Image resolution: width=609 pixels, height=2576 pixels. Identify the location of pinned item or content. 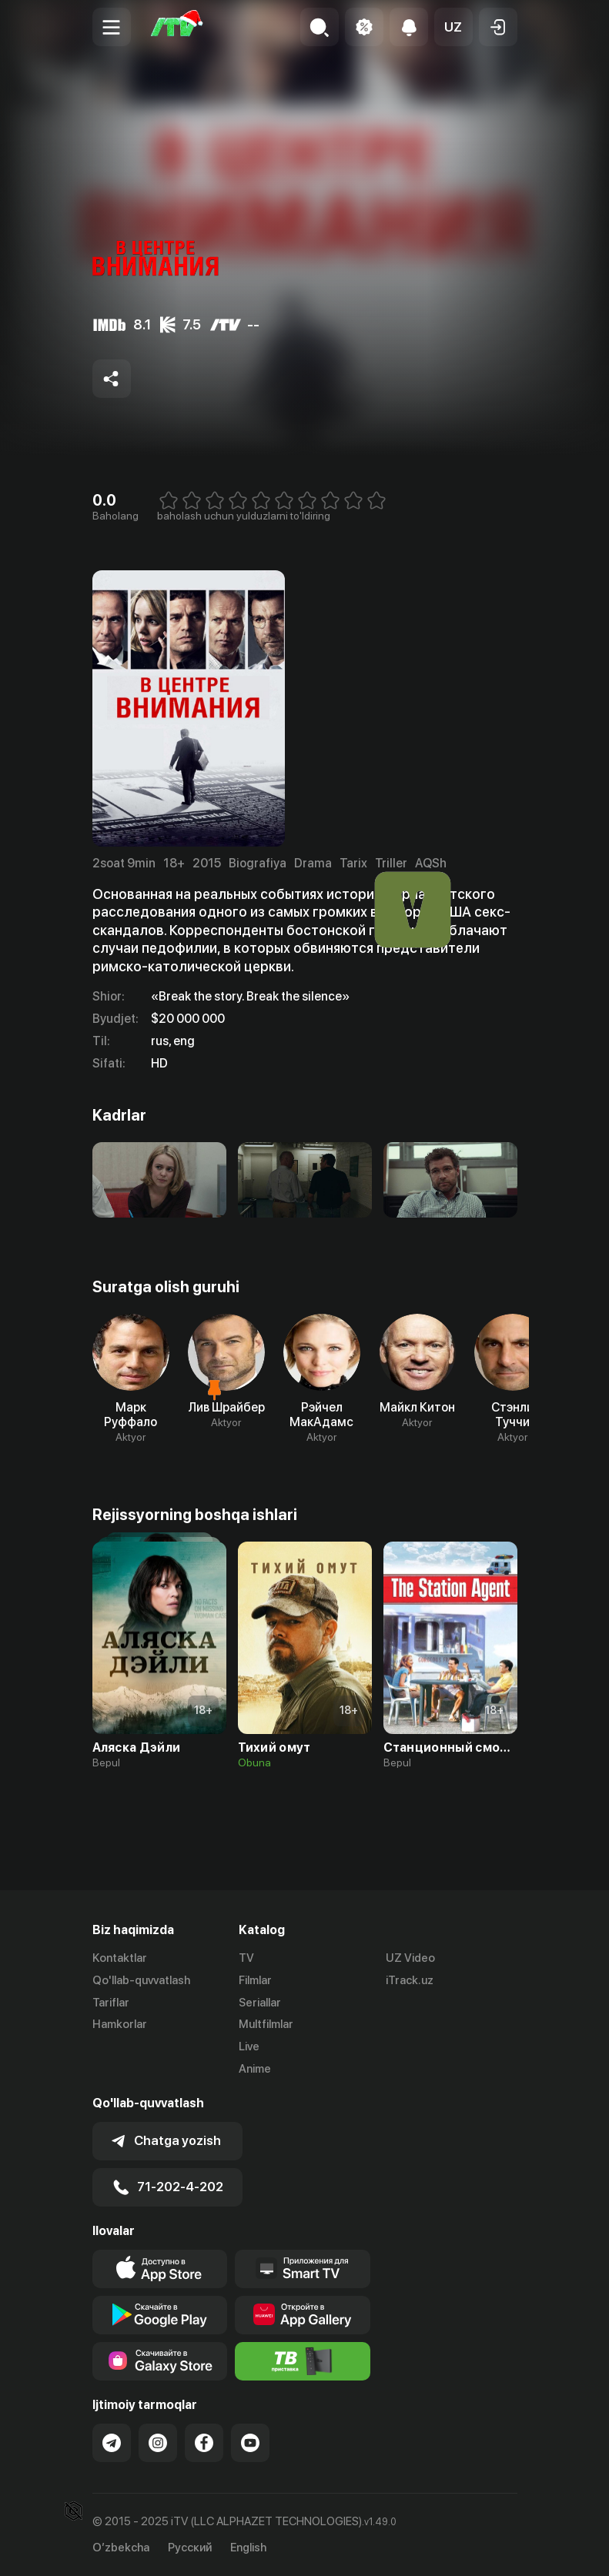
(214, 1389).